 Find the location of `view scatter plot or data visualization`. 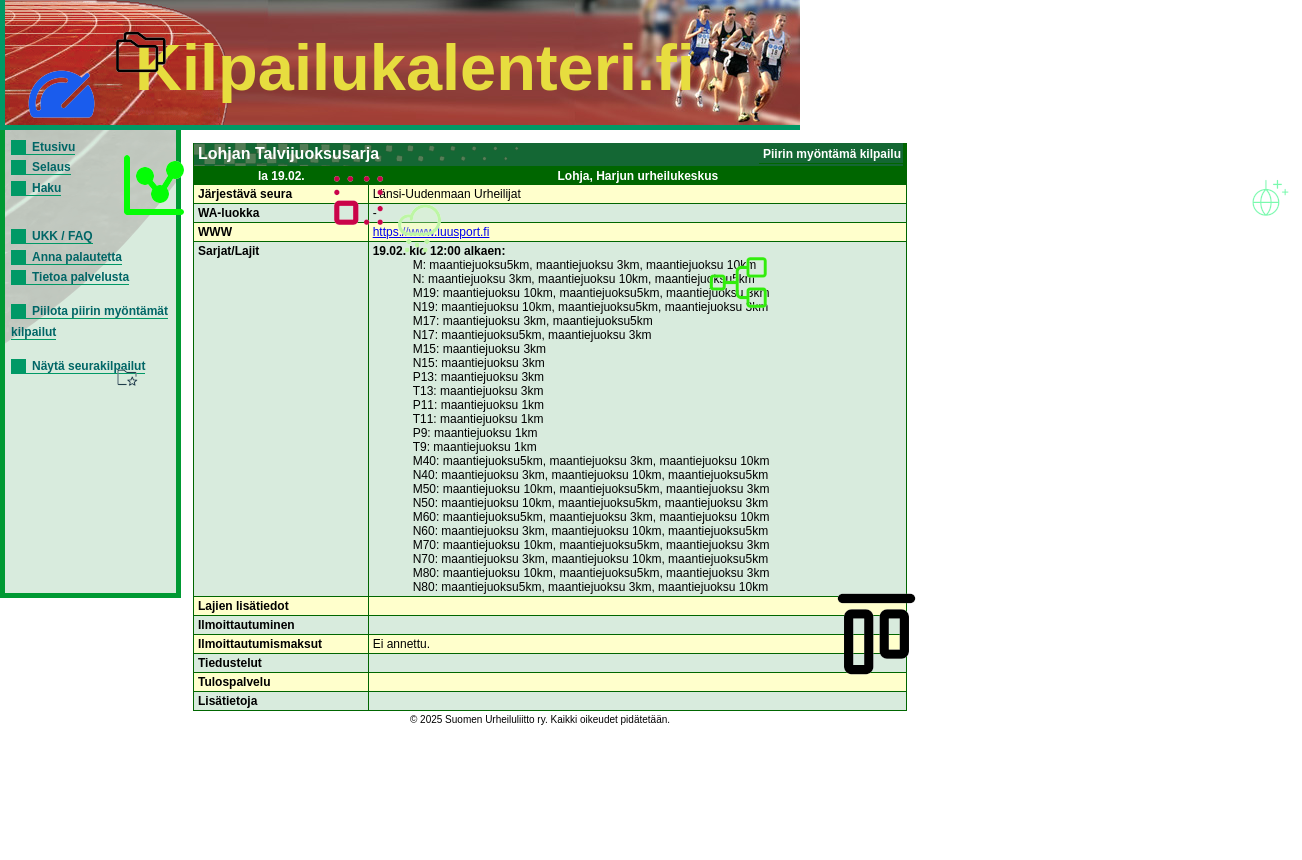

view scatter plot or data visualization is located at coordinates (154, 185).